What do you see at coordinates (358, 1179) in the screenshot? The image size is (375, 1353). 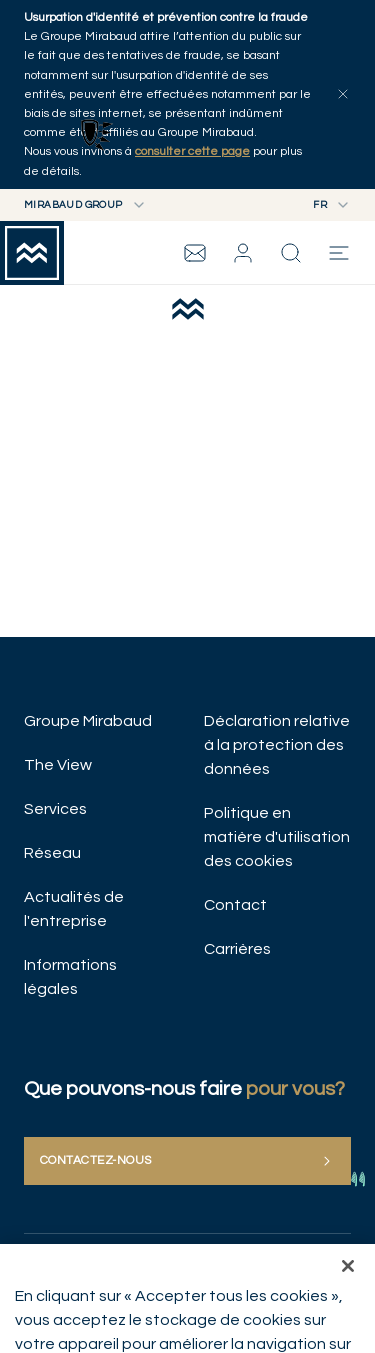 I see `hieroglyph or ancient symbol representing the letter Y` at bounding box center [358, 1179].